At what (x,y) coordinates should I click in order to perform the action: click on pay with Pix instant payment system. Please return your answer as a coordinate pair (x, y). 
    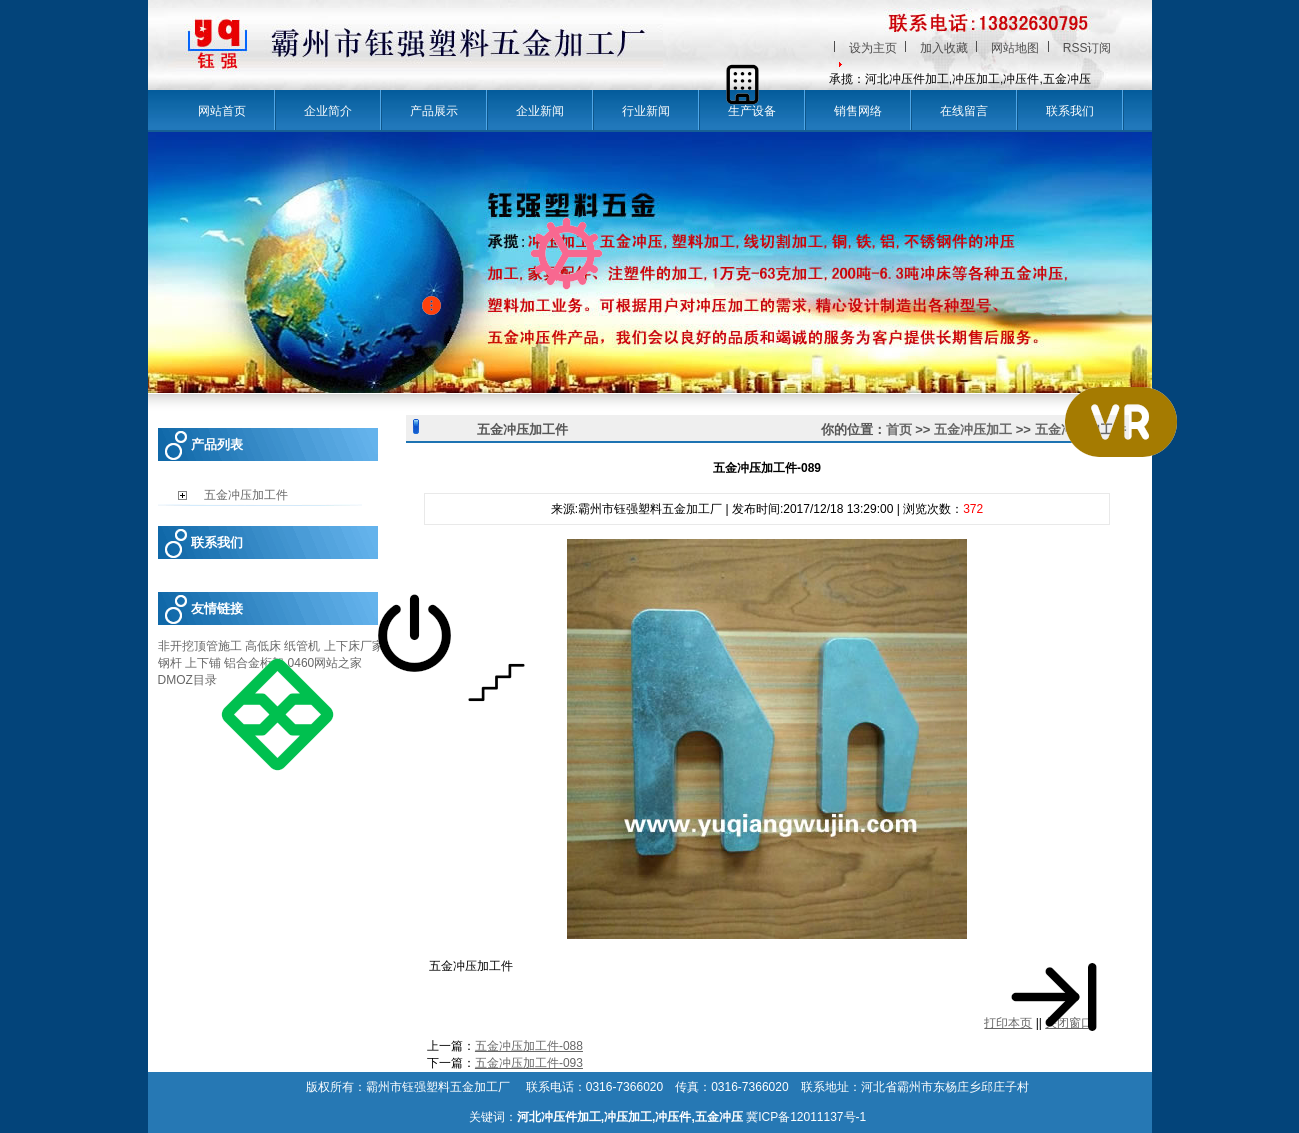
    Looking at the image, I should click on (277, 714).